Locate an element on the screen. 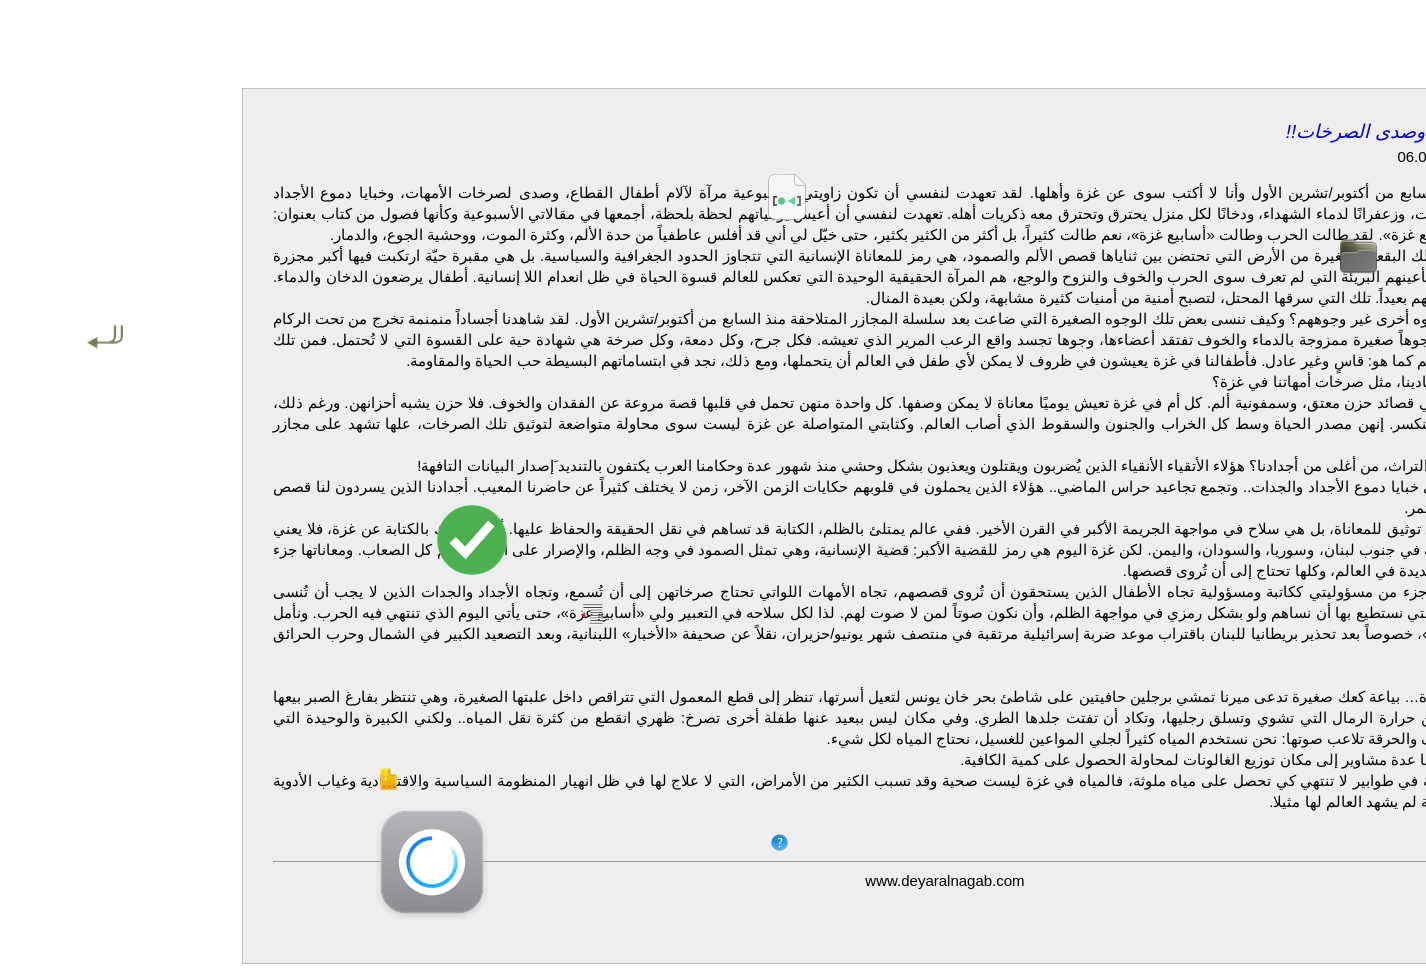  indicates a default or selected item is located at coordinates (472, 540).